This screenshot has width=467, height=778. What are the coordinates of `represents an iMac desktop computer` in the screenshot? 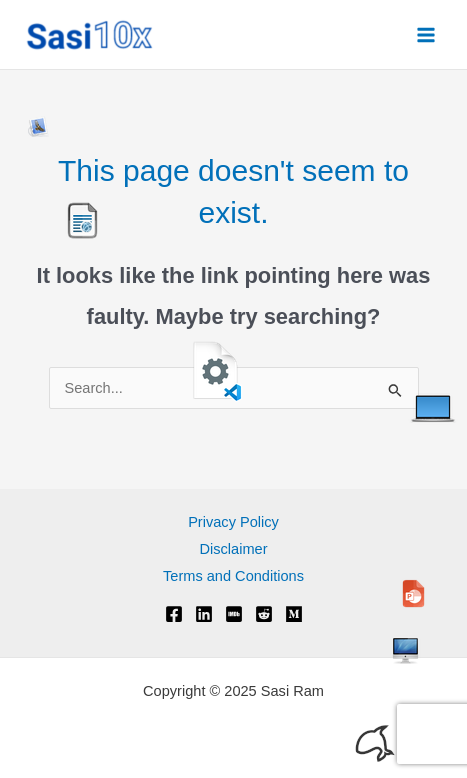 It's located at (405, 645).